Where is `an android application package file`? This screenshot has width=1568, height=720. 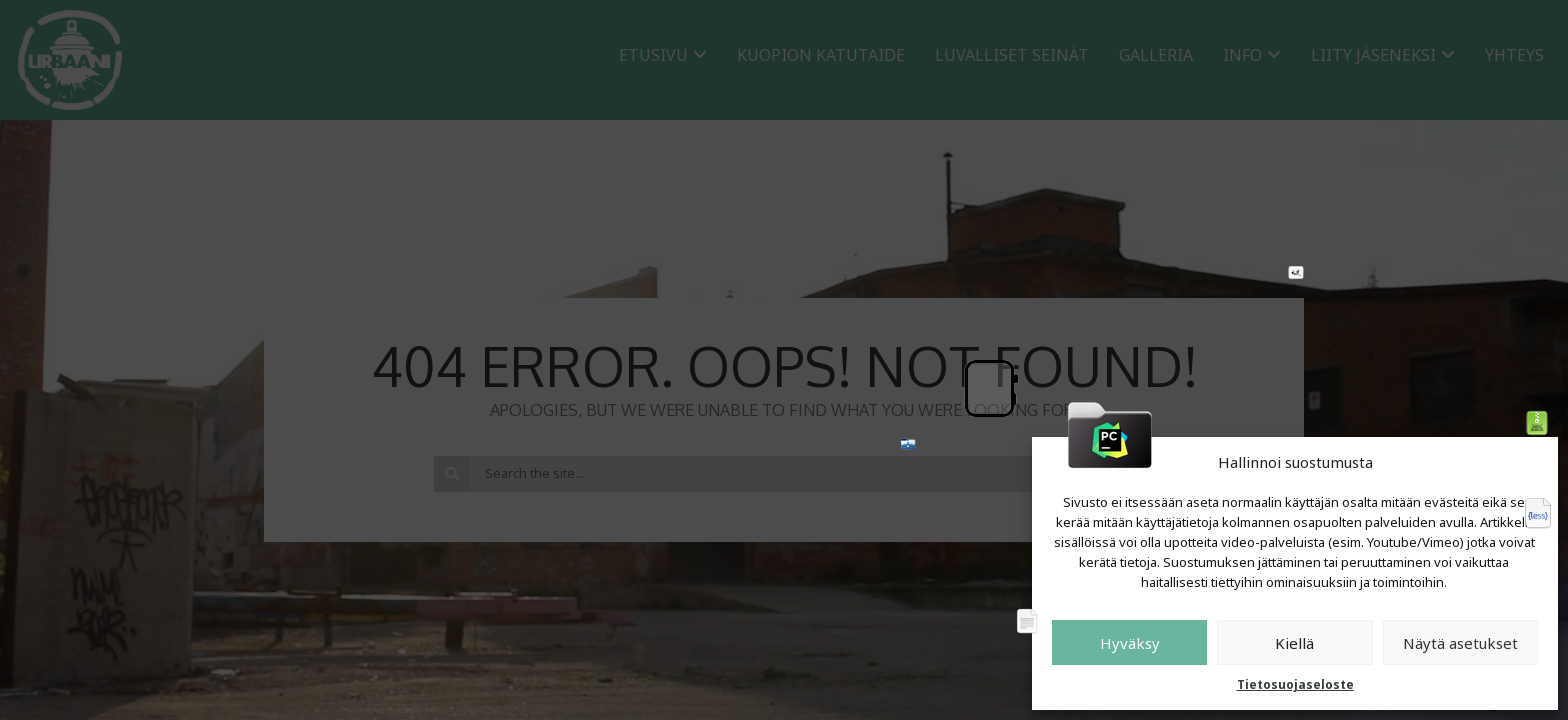 an android application package file is located at coordinates (1537, 423).